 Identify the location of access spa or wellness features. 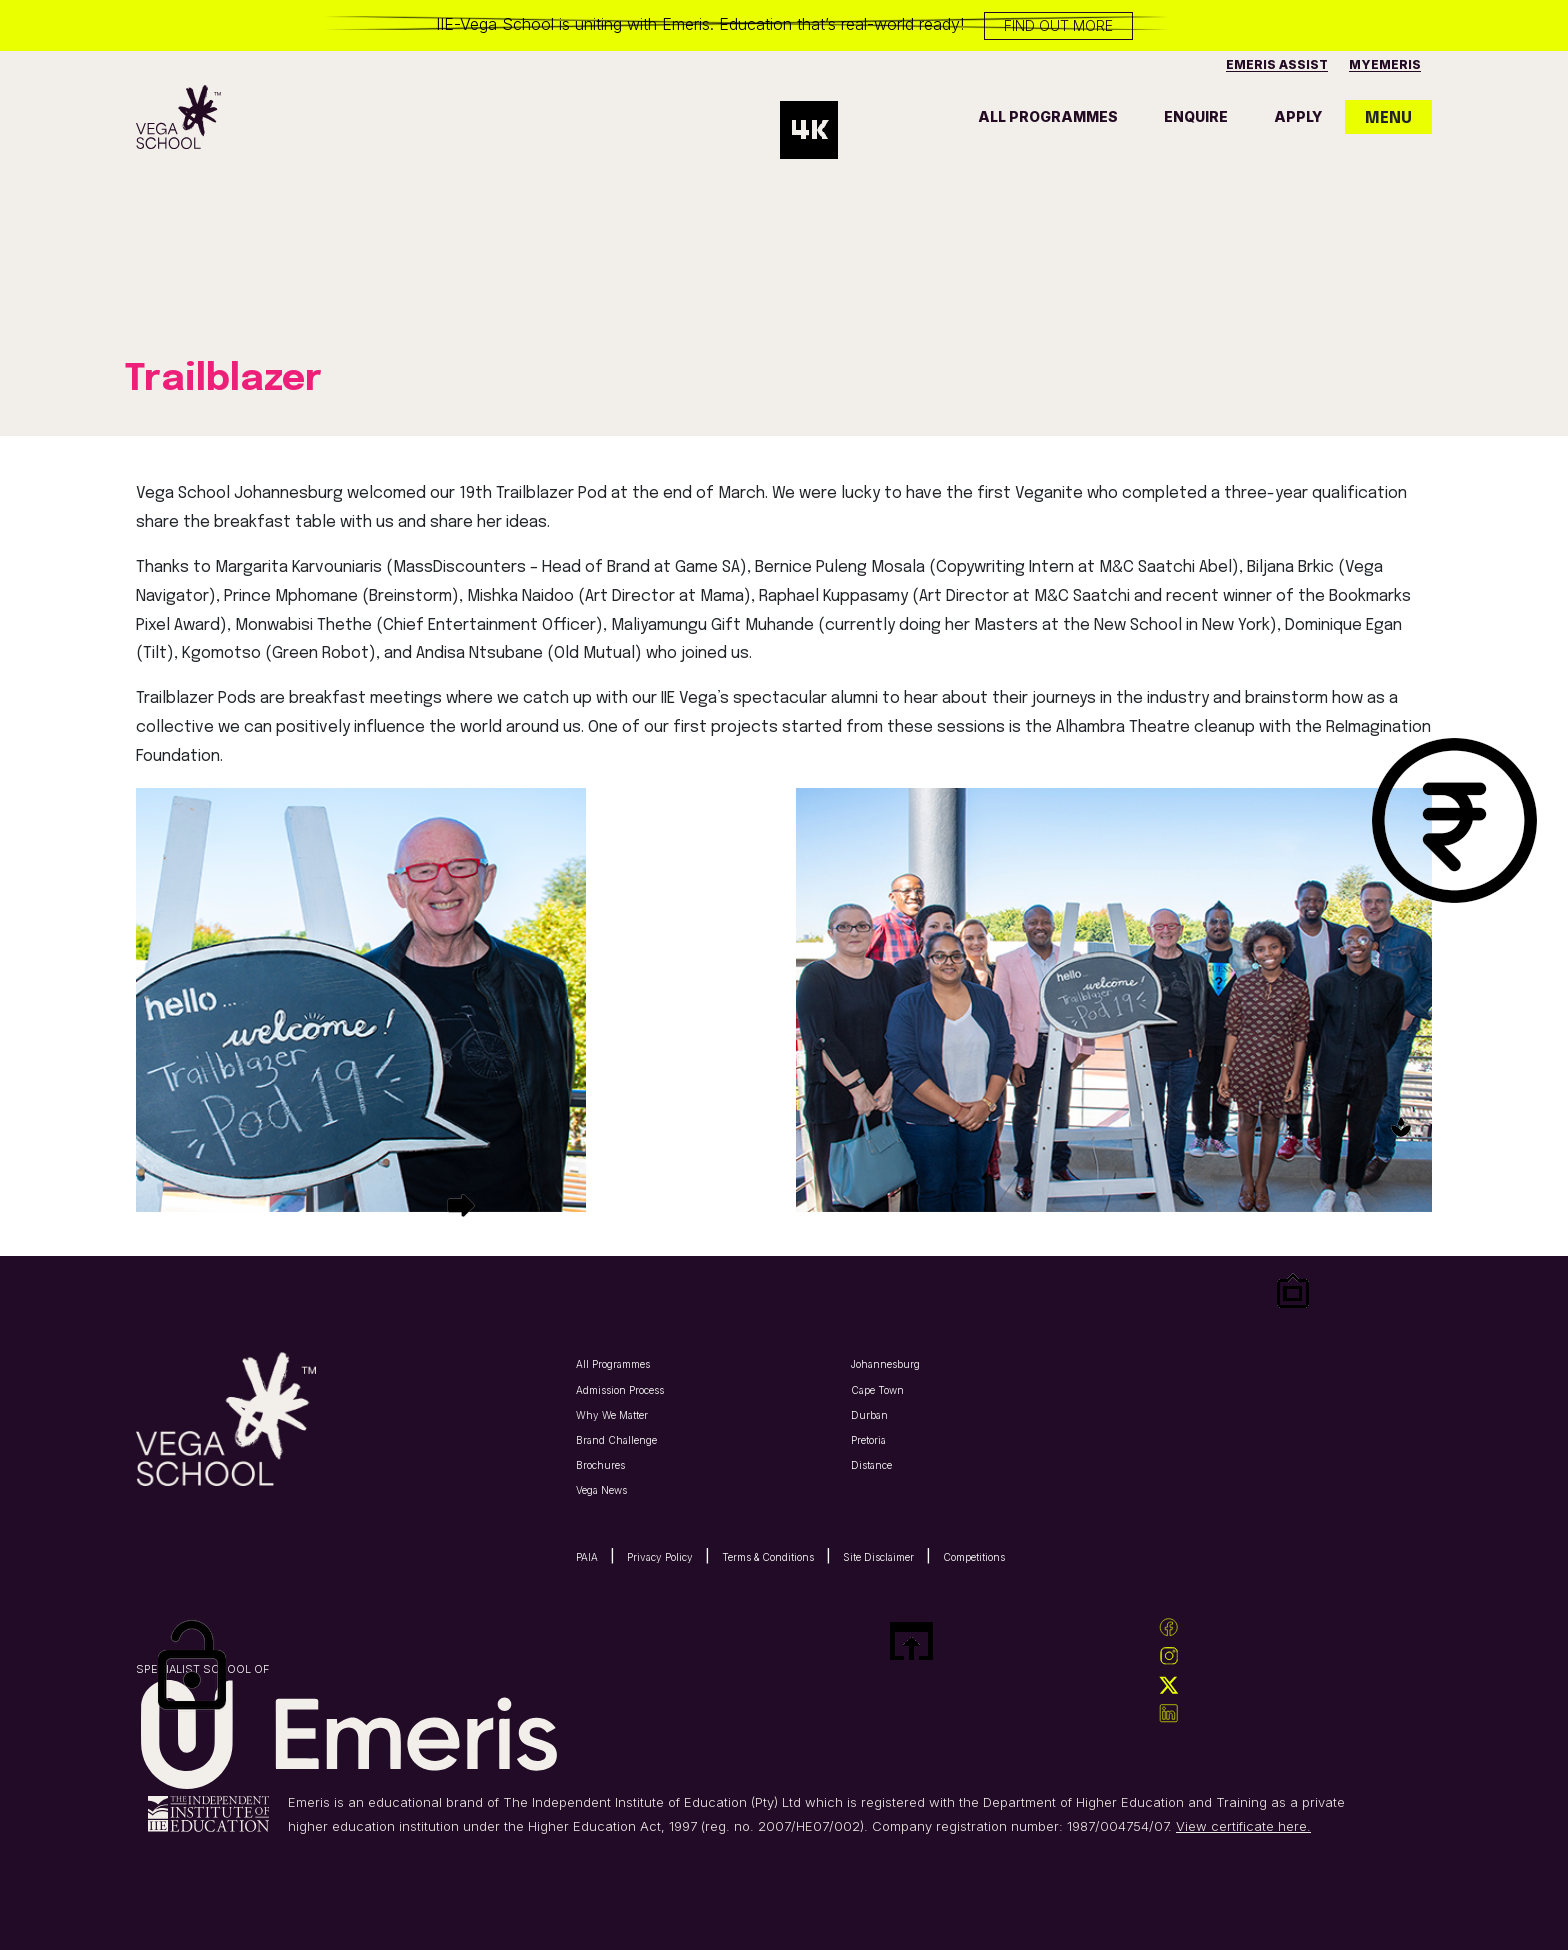
(1401, 1127).